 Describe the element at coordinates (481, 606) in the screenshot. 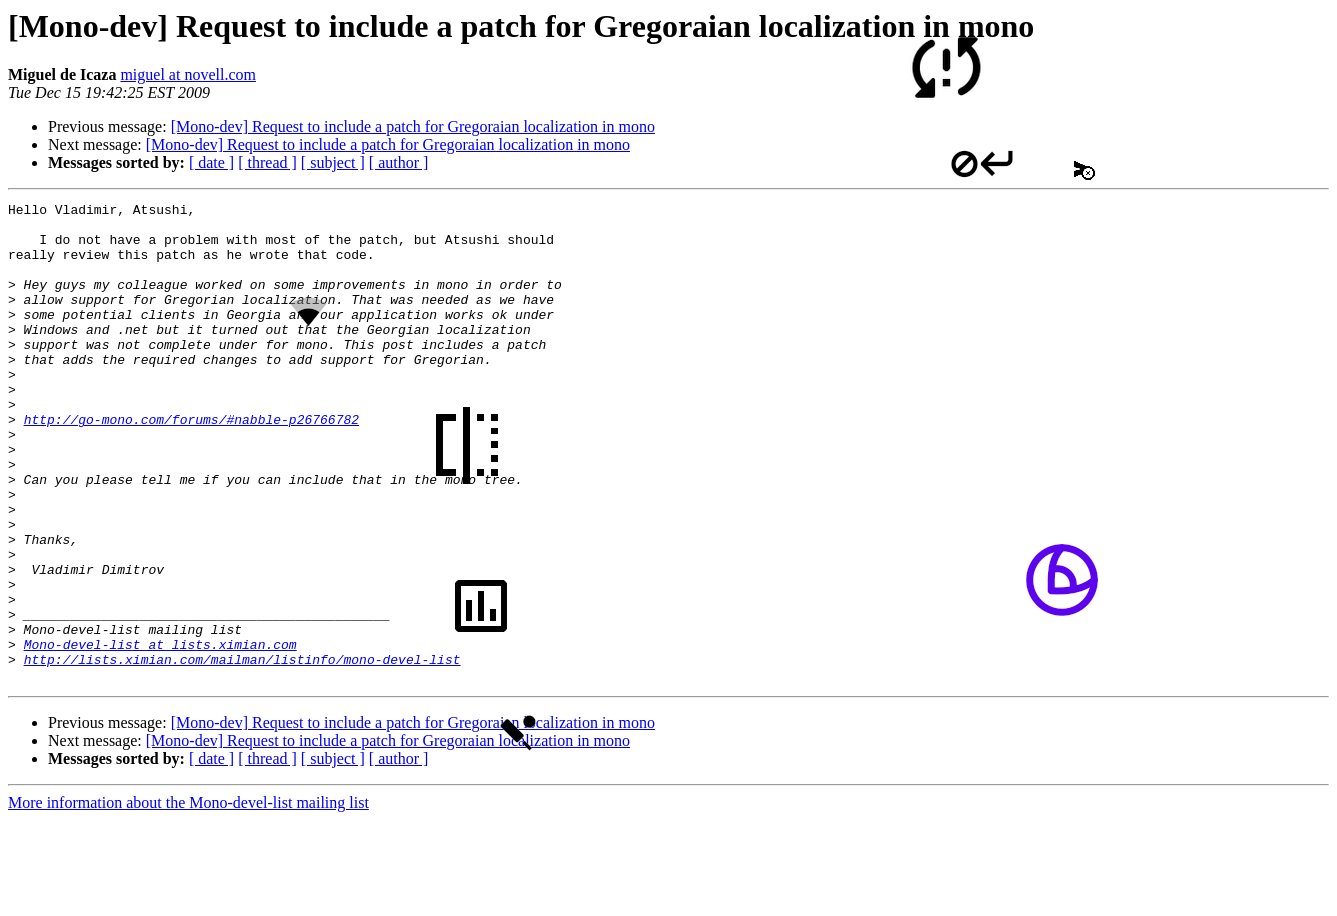

I see `view poll results` at that location.